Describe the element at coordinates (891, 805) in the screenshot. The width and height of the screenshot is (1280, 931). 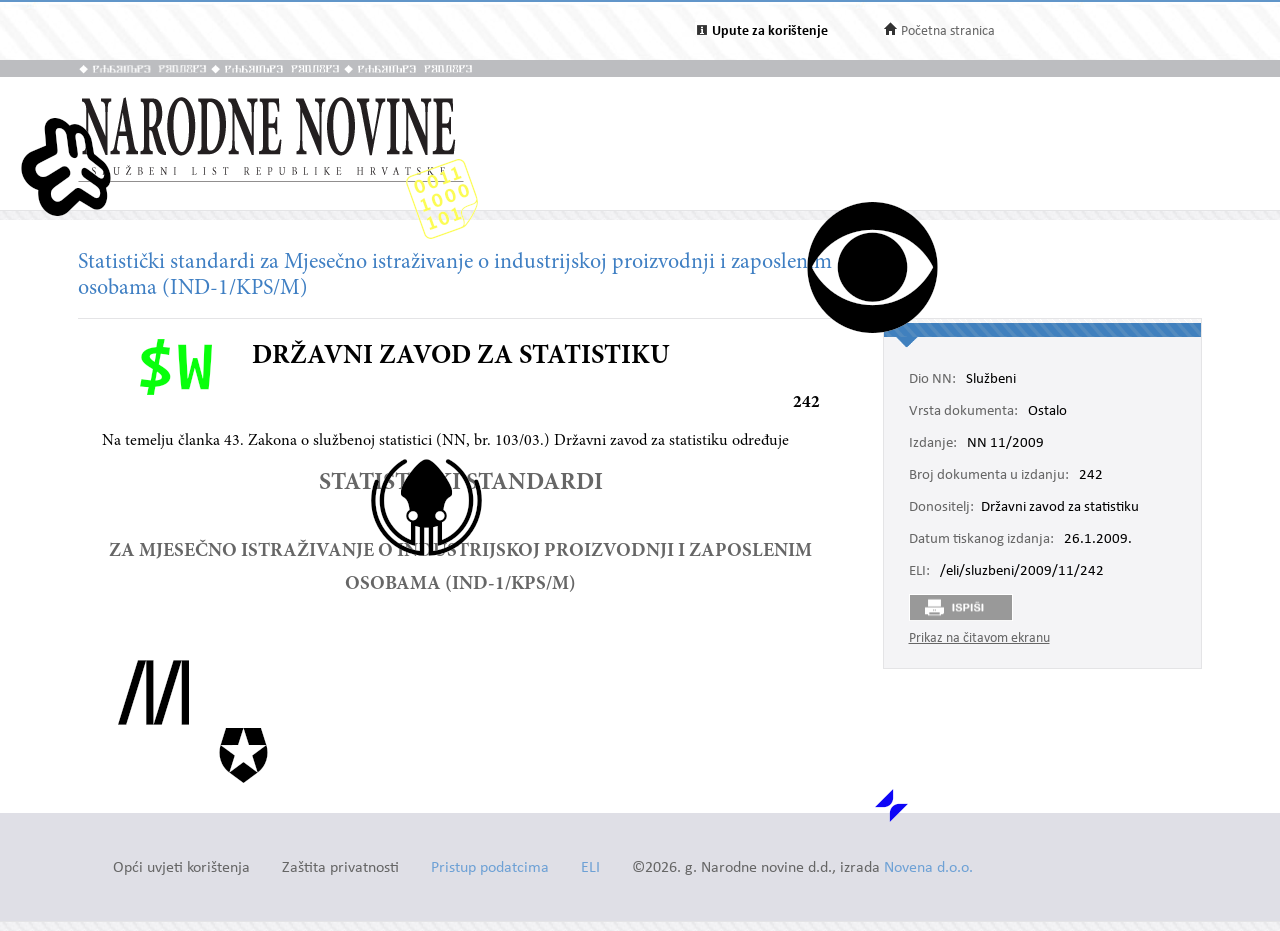
I see `glide app logo` at that location.